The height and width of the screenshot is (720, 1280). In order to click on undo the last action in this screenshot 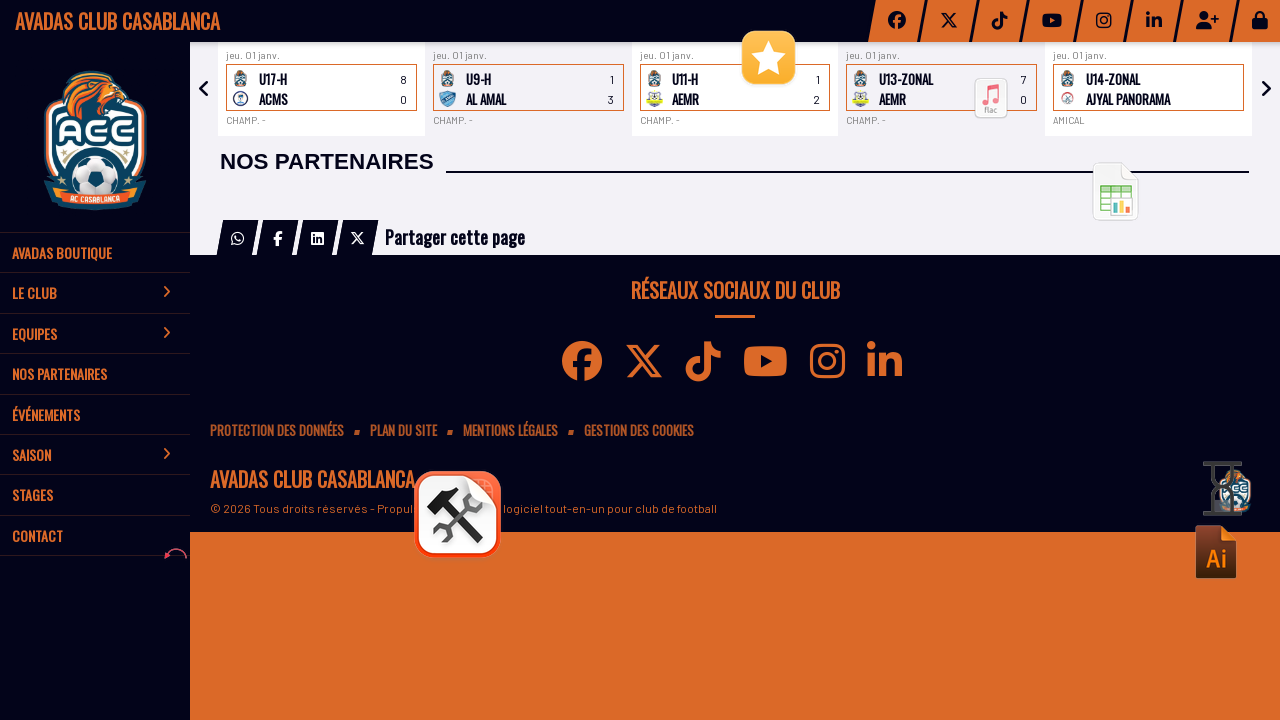, I will do `click(175, 553)`.